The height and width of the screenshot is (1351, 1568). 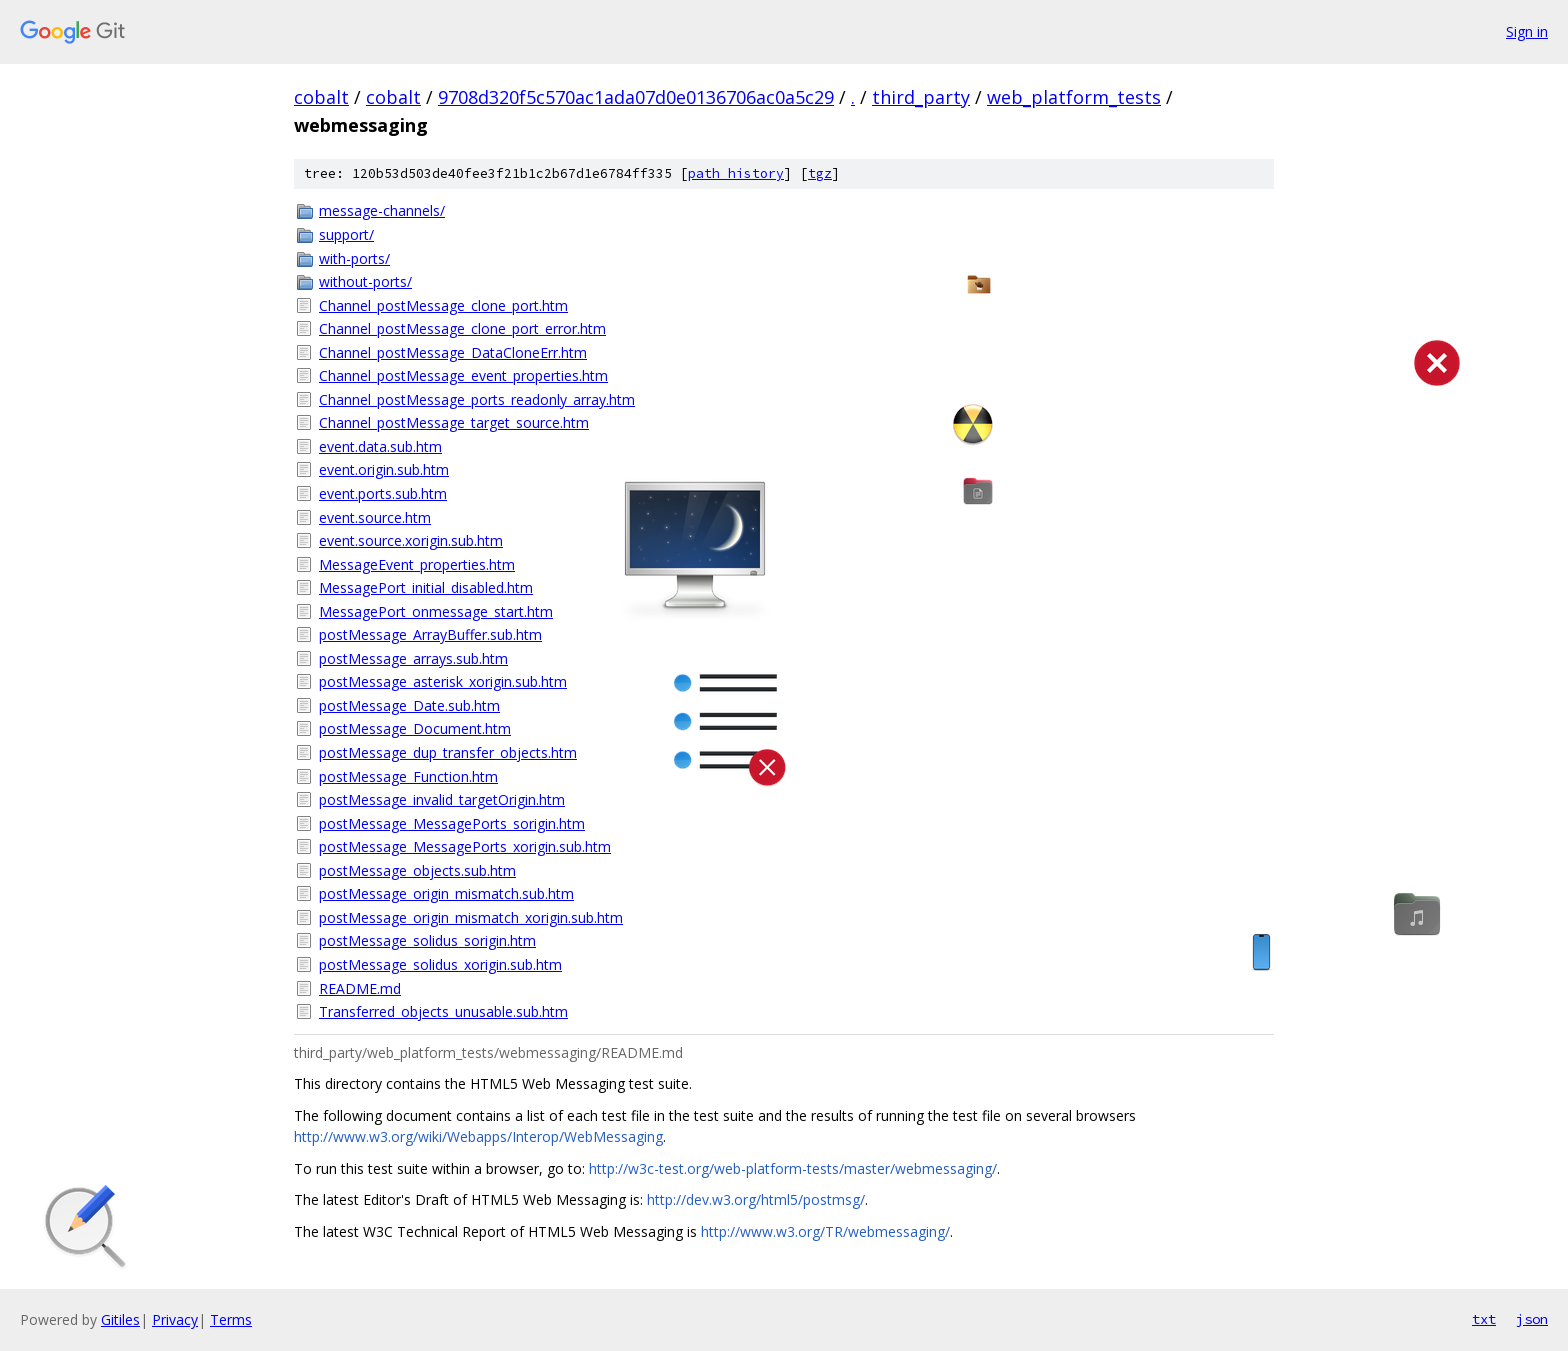 I want to click on remove an item from the list, so click(x=725, y=723).